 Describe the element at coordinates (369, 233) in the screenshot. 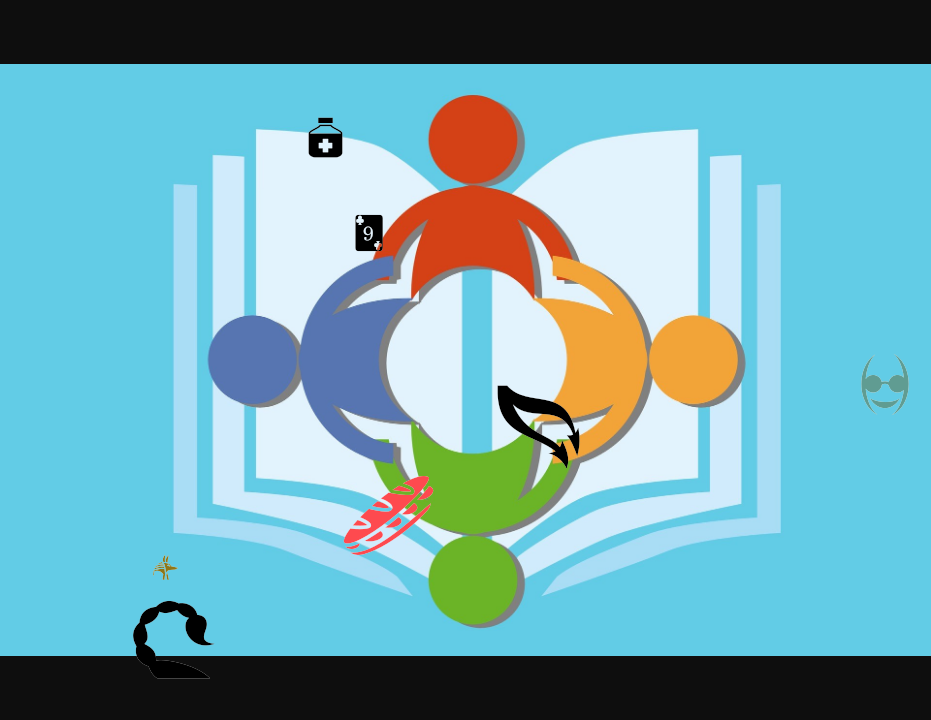

I see `nine of clubs playing card` at that location.